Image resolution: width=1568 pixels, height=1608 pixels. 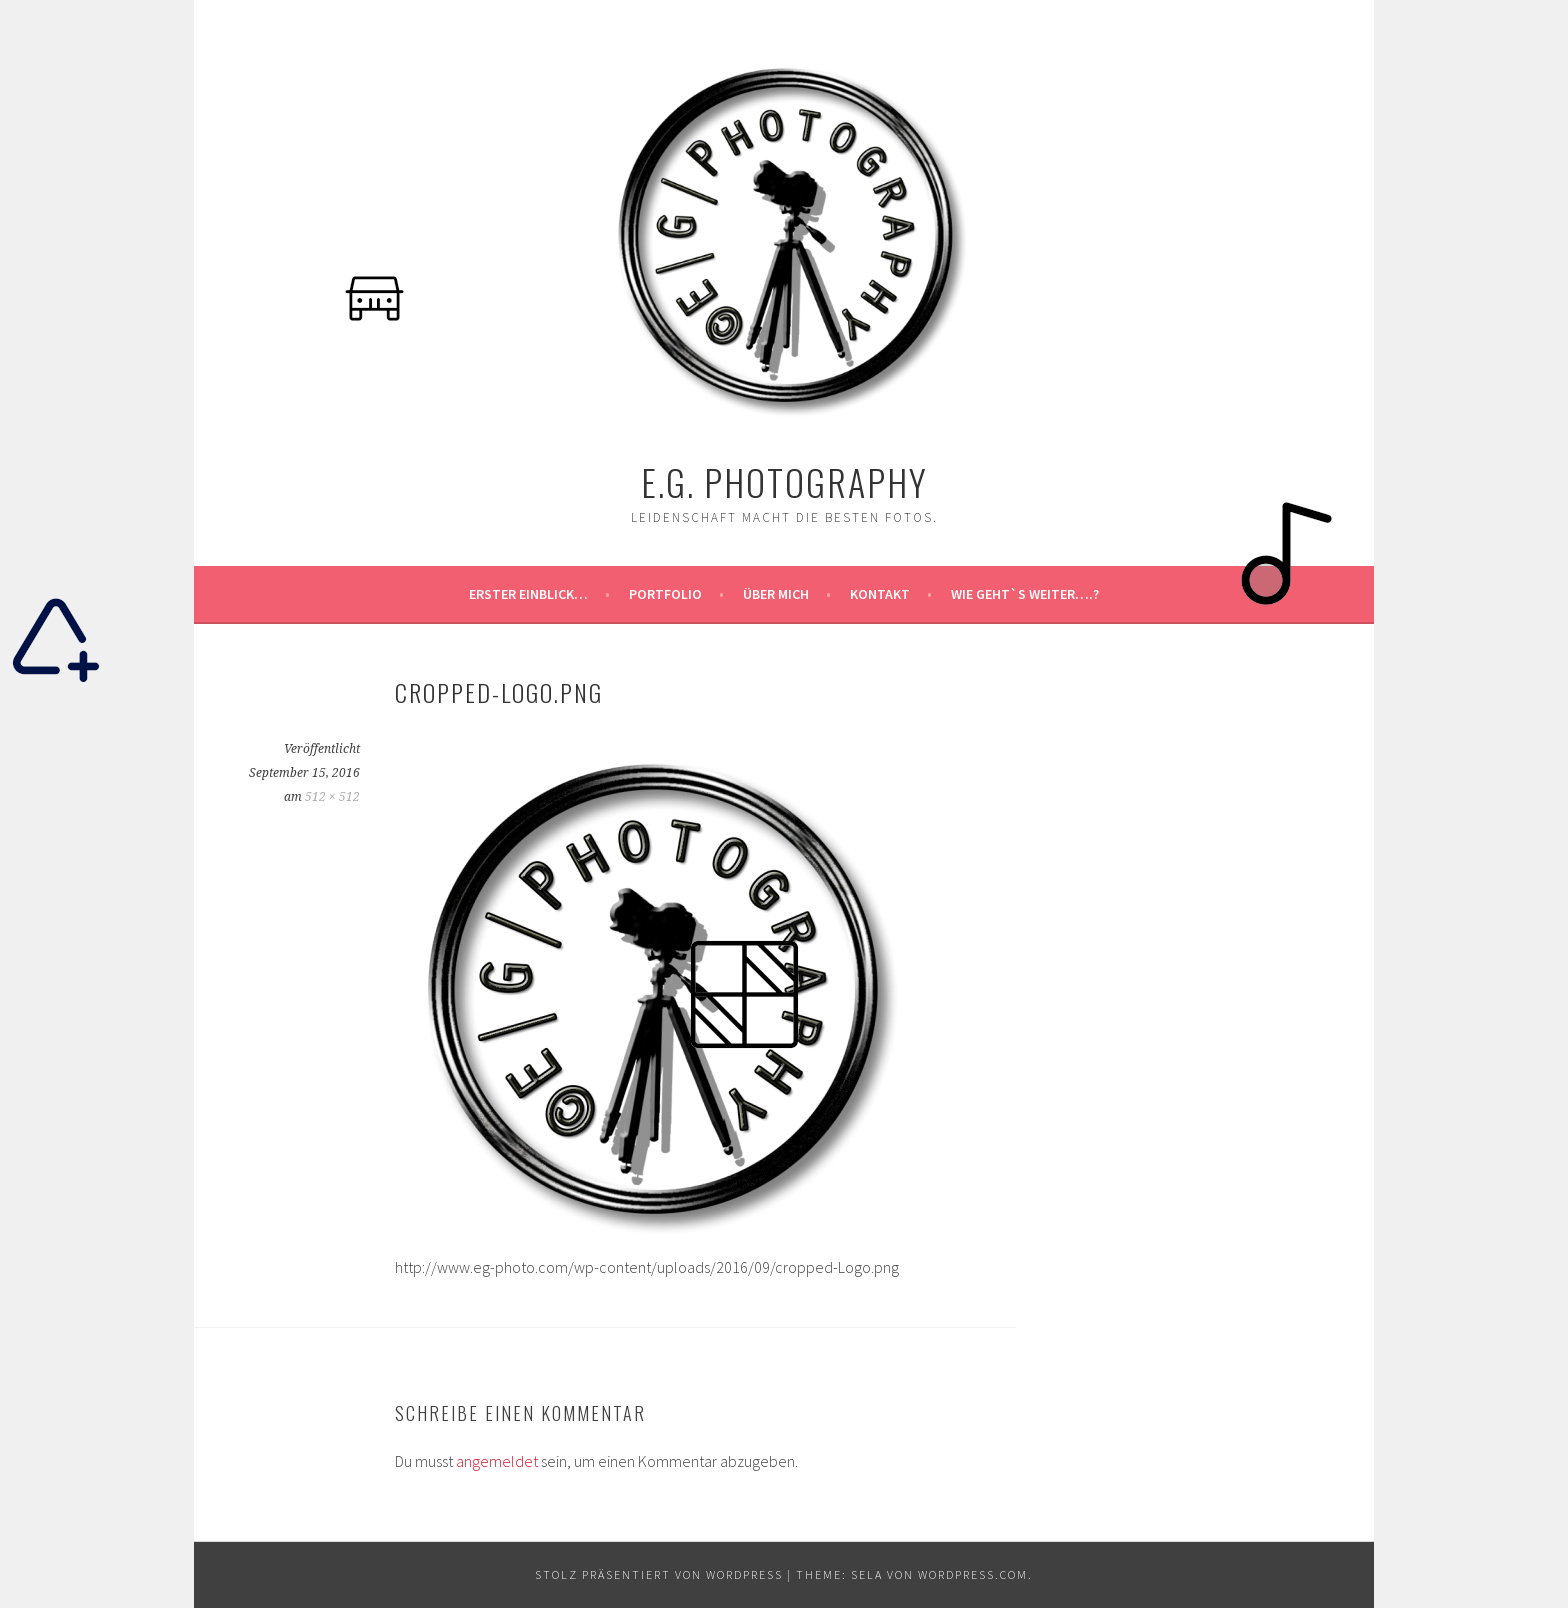 What do you see at coordinates (1286, 551) in the screenshot?
I see `access music or audio player` at bounding box center [1286, 551].